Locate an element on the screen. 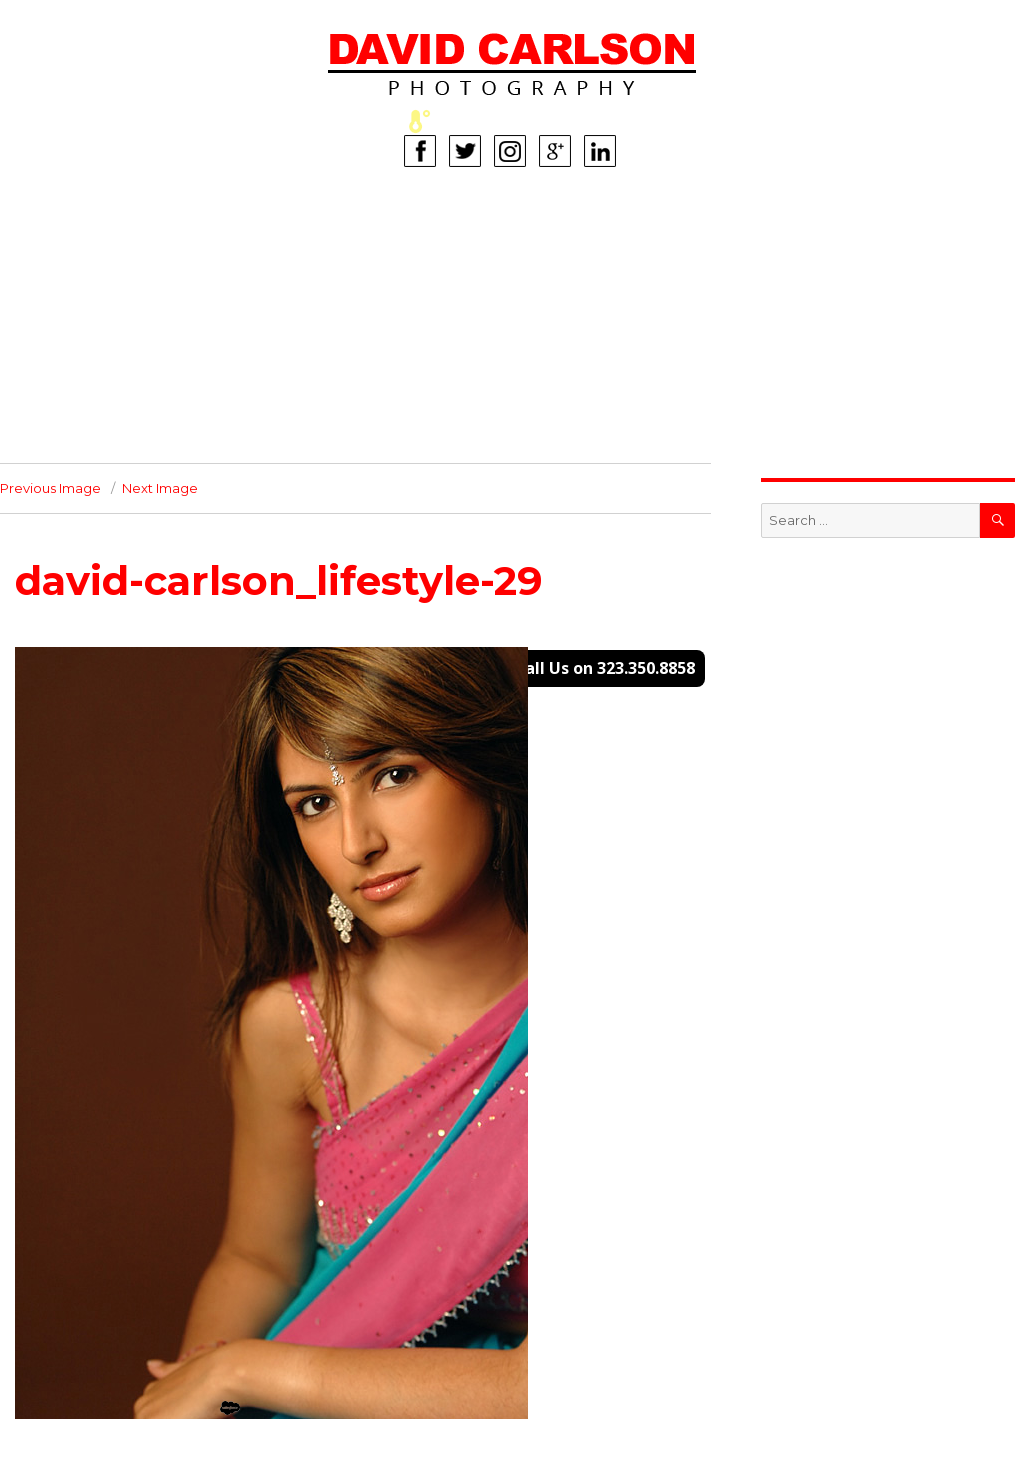  indicates low temperature reading is located at coordinates (418, 121).